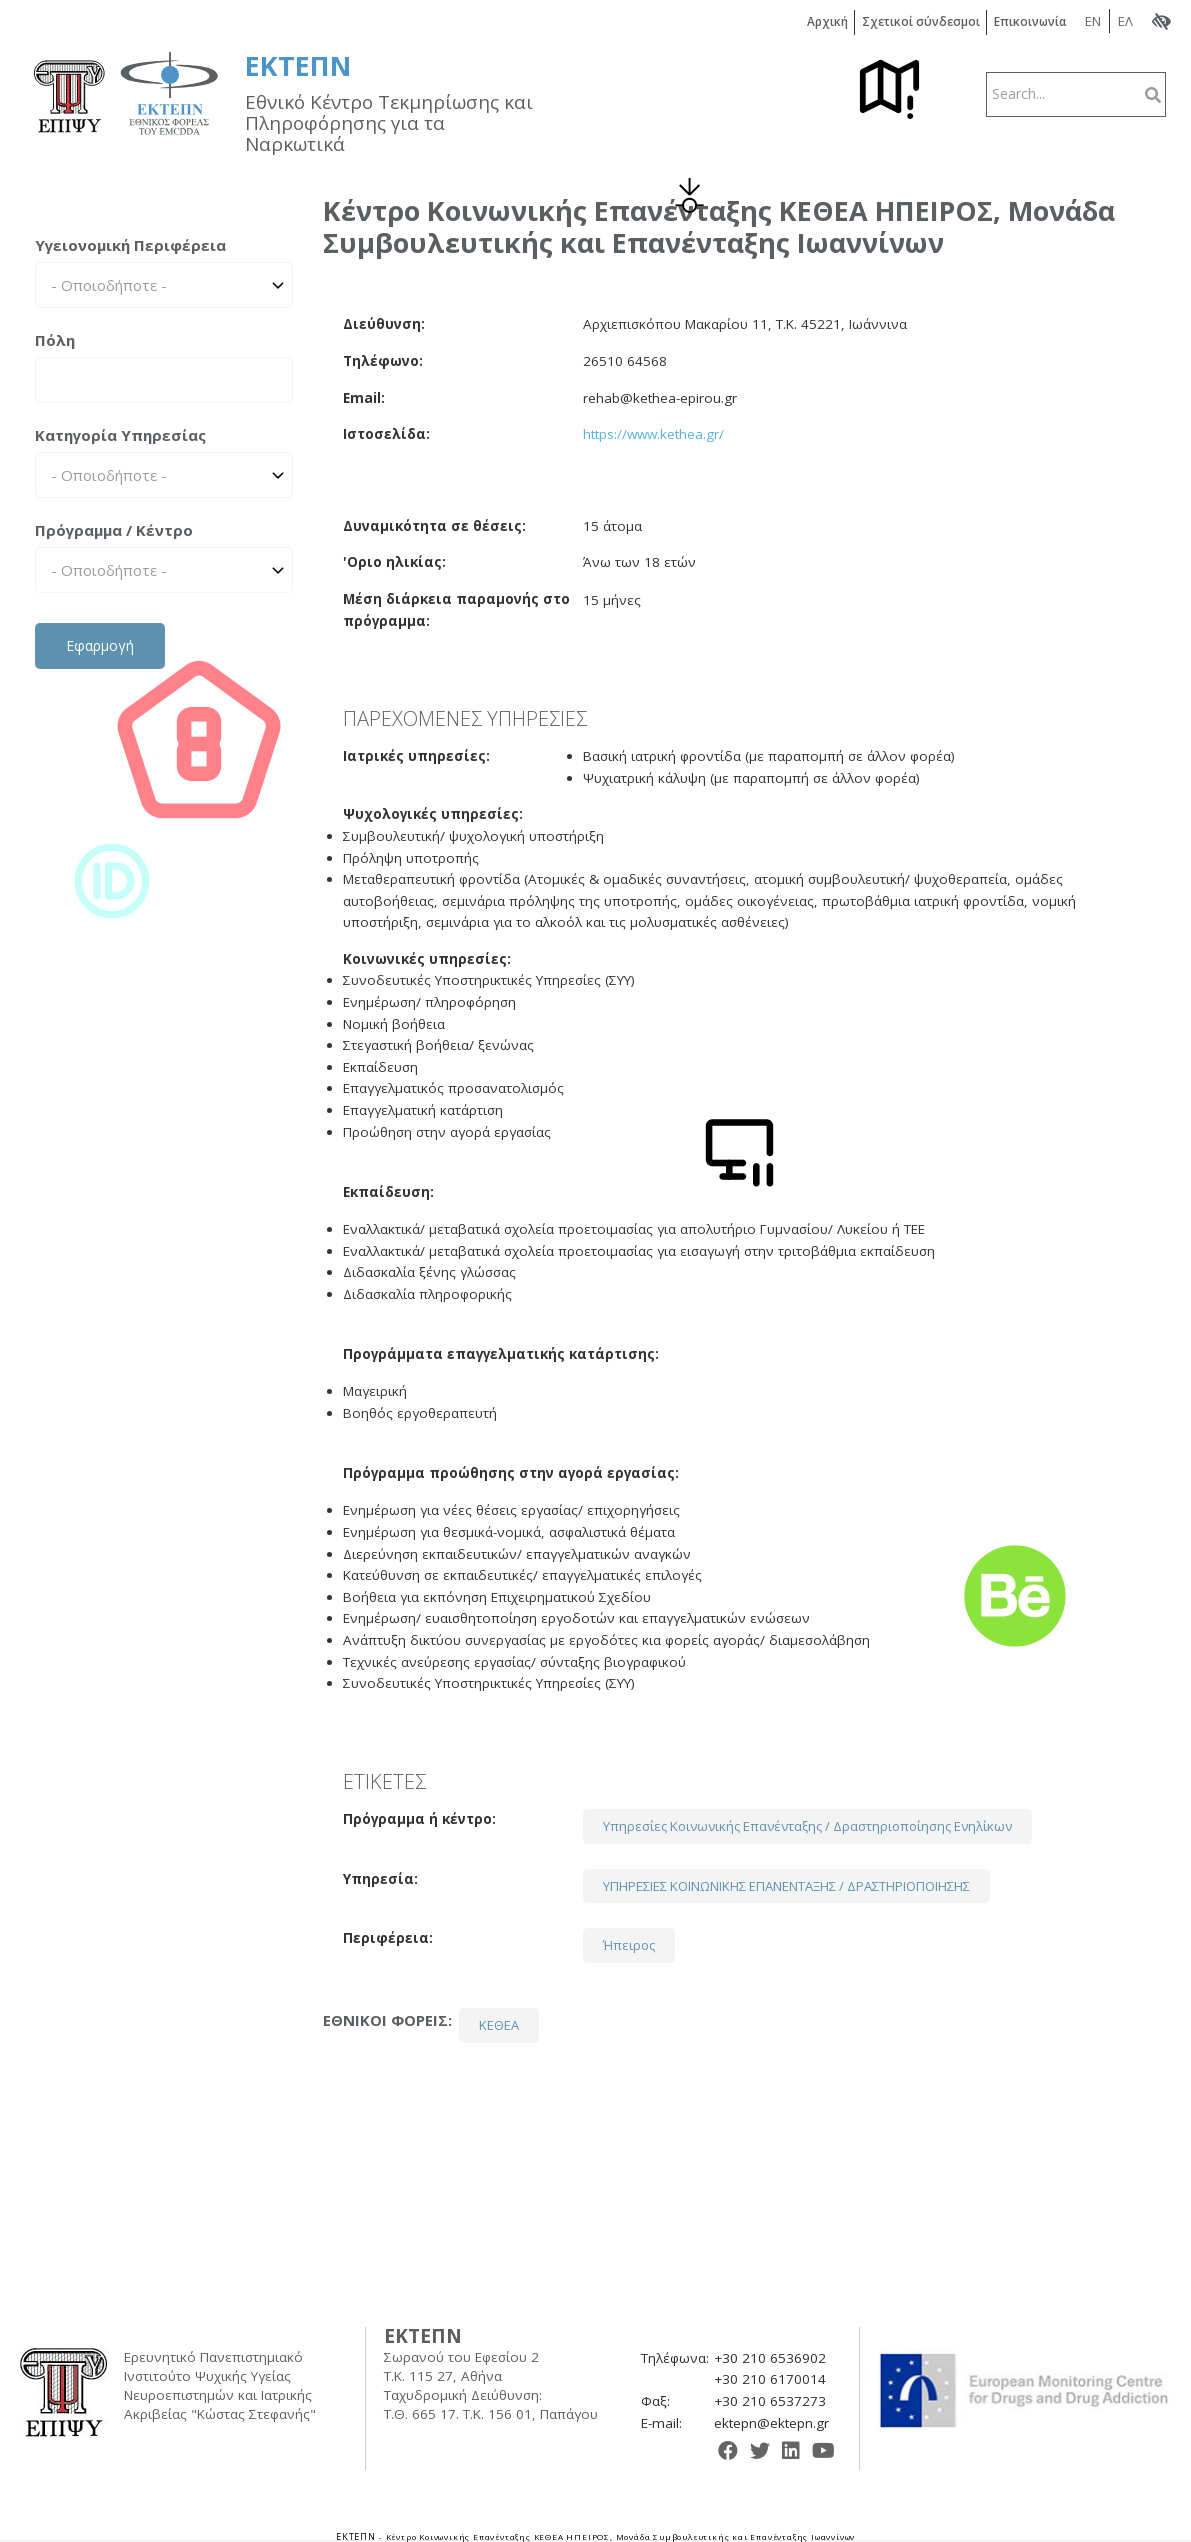 The width and height of the screenshot is (1191, 2542). Describe the element at coordinates (199, 744) in the screenshot. I see `indicates step 8 in a multi-step process` at that location.